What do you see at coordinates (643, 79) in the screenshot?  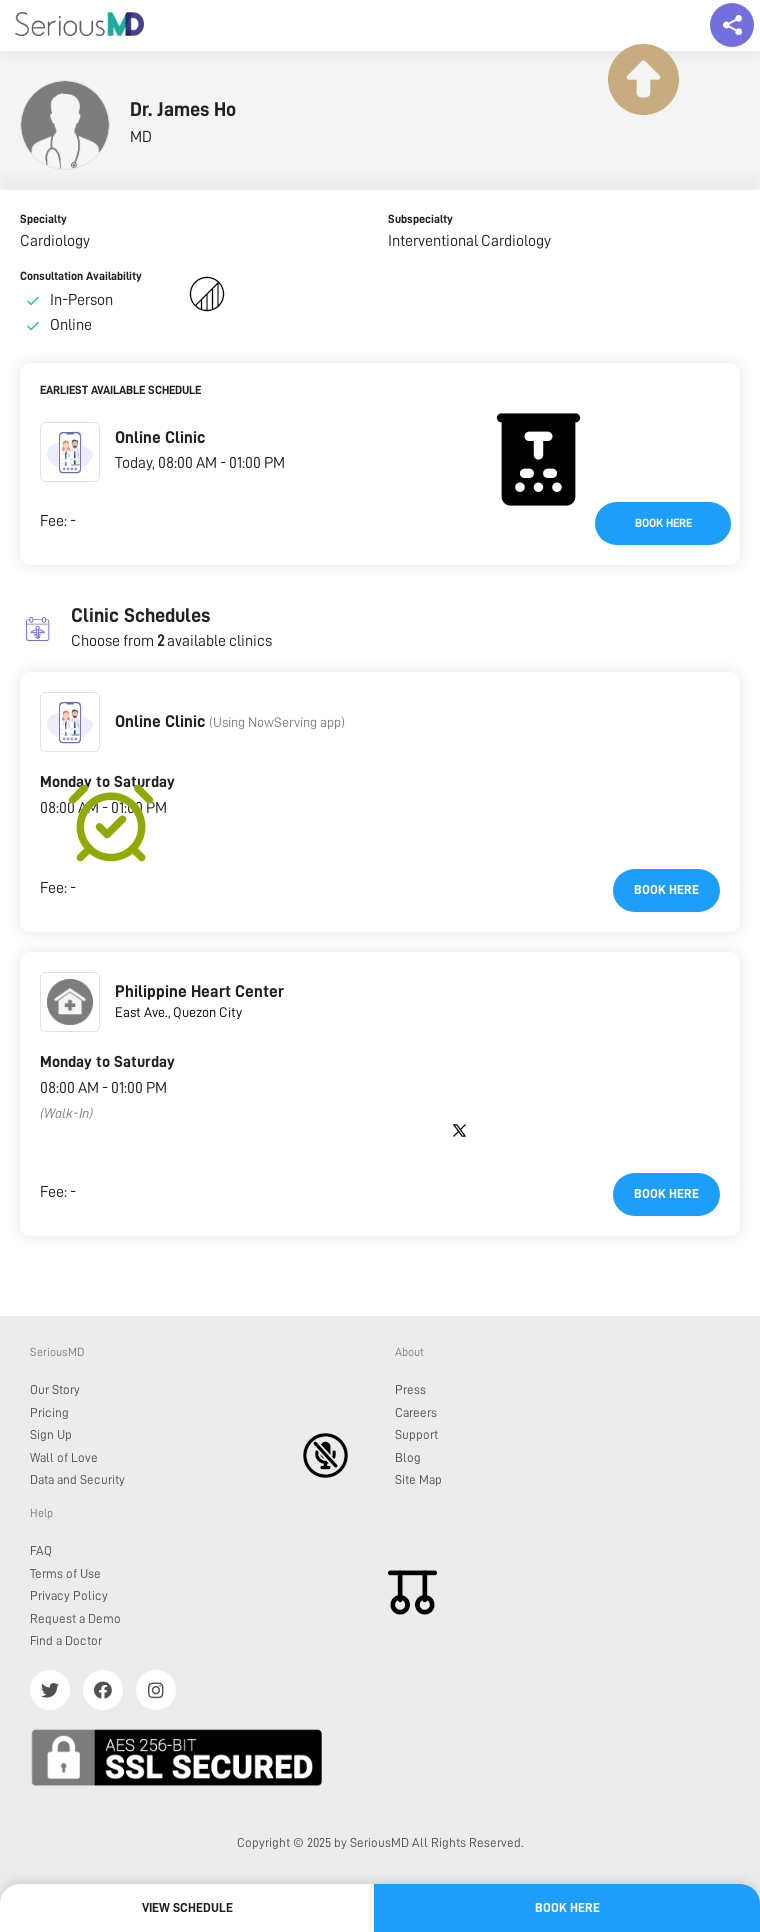 I see `scroll to top of page` at bounding box center [643, 79].